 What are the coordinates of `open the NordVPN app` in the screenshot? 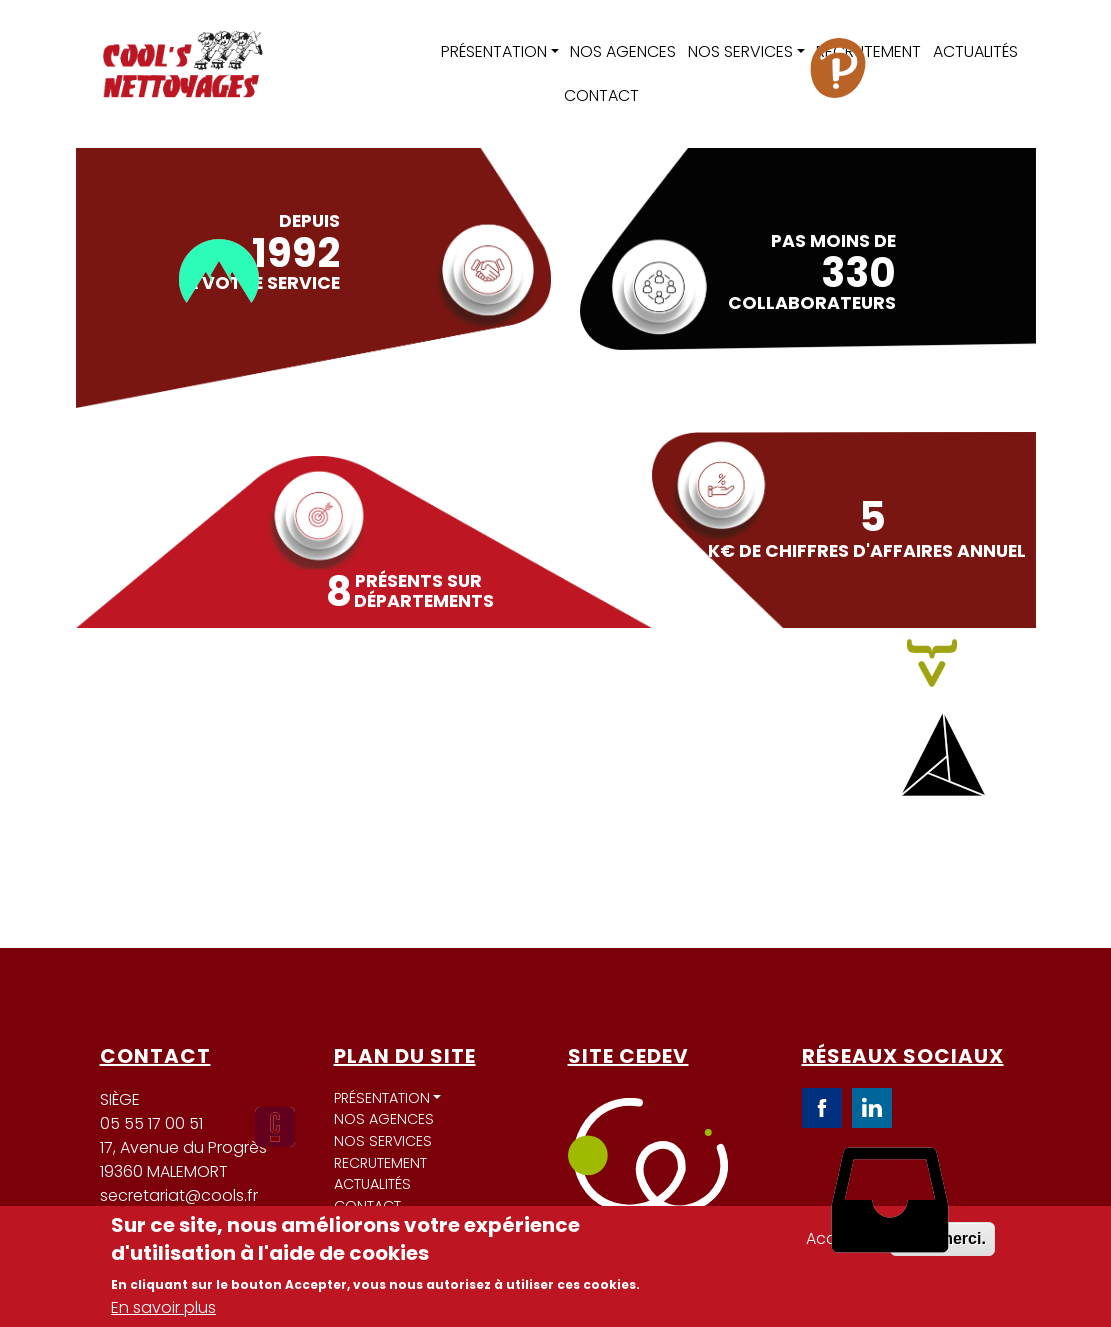 It's located at (219, 271).